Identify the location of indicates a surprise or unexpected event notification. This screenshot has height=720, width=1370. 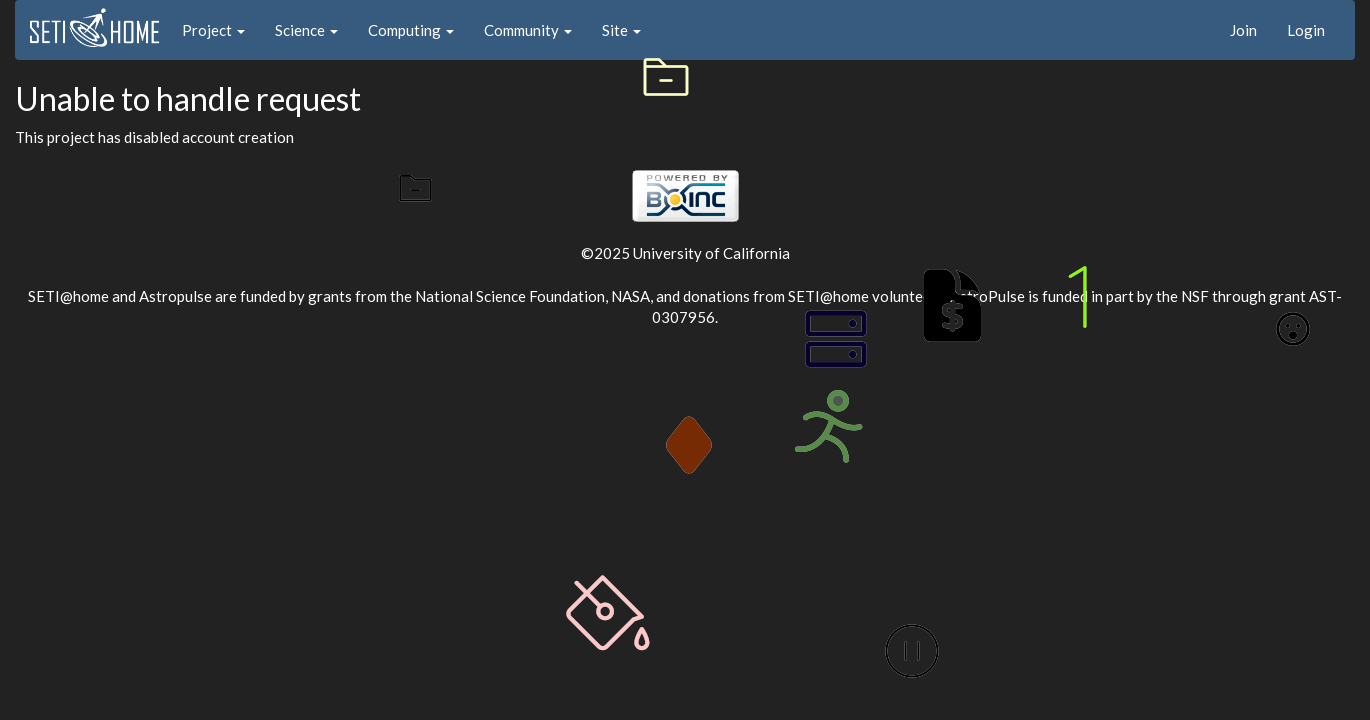
(1293, 329).